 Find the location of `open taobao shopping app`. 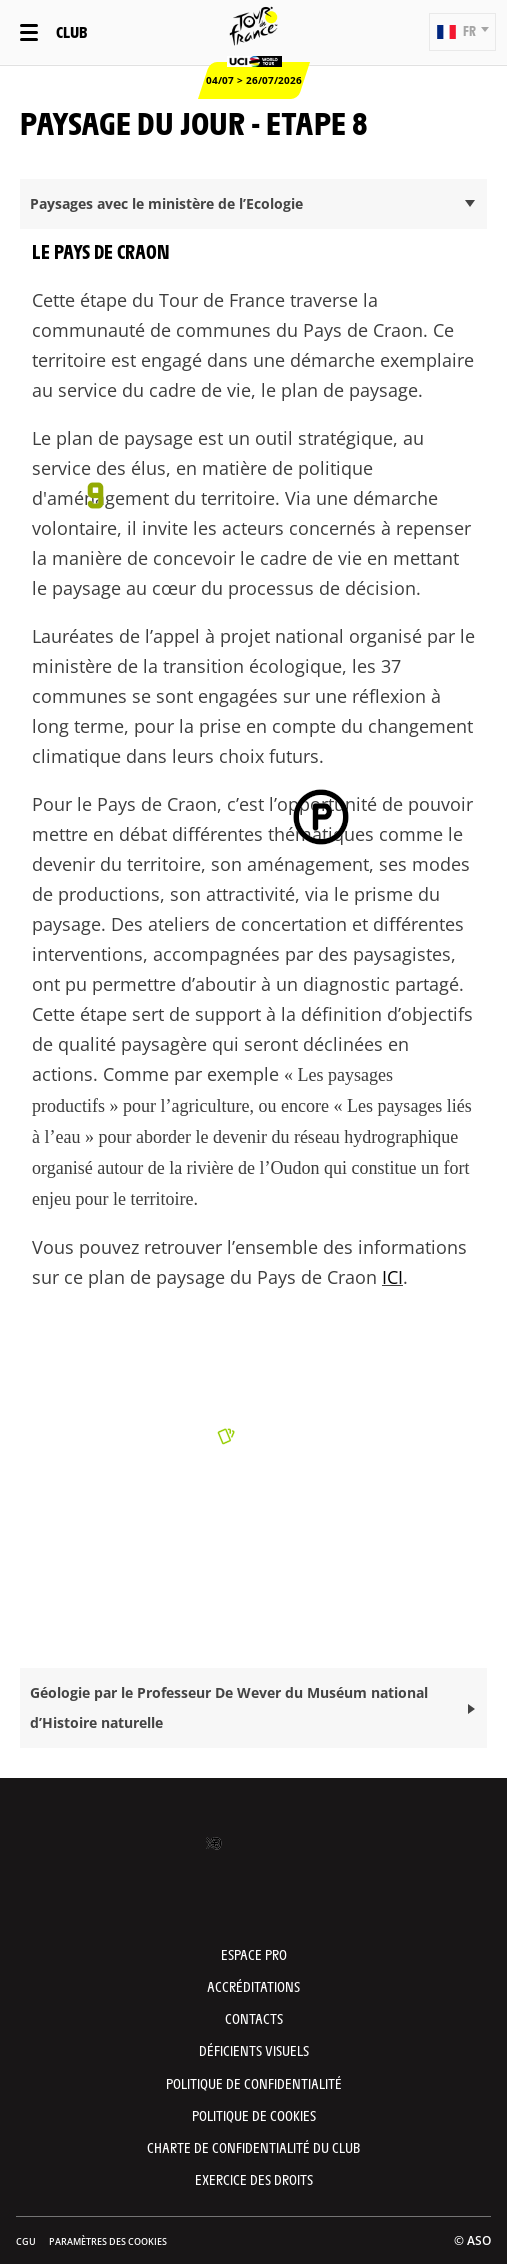

open taobao shopping app is located at coordinates (214, 1843).